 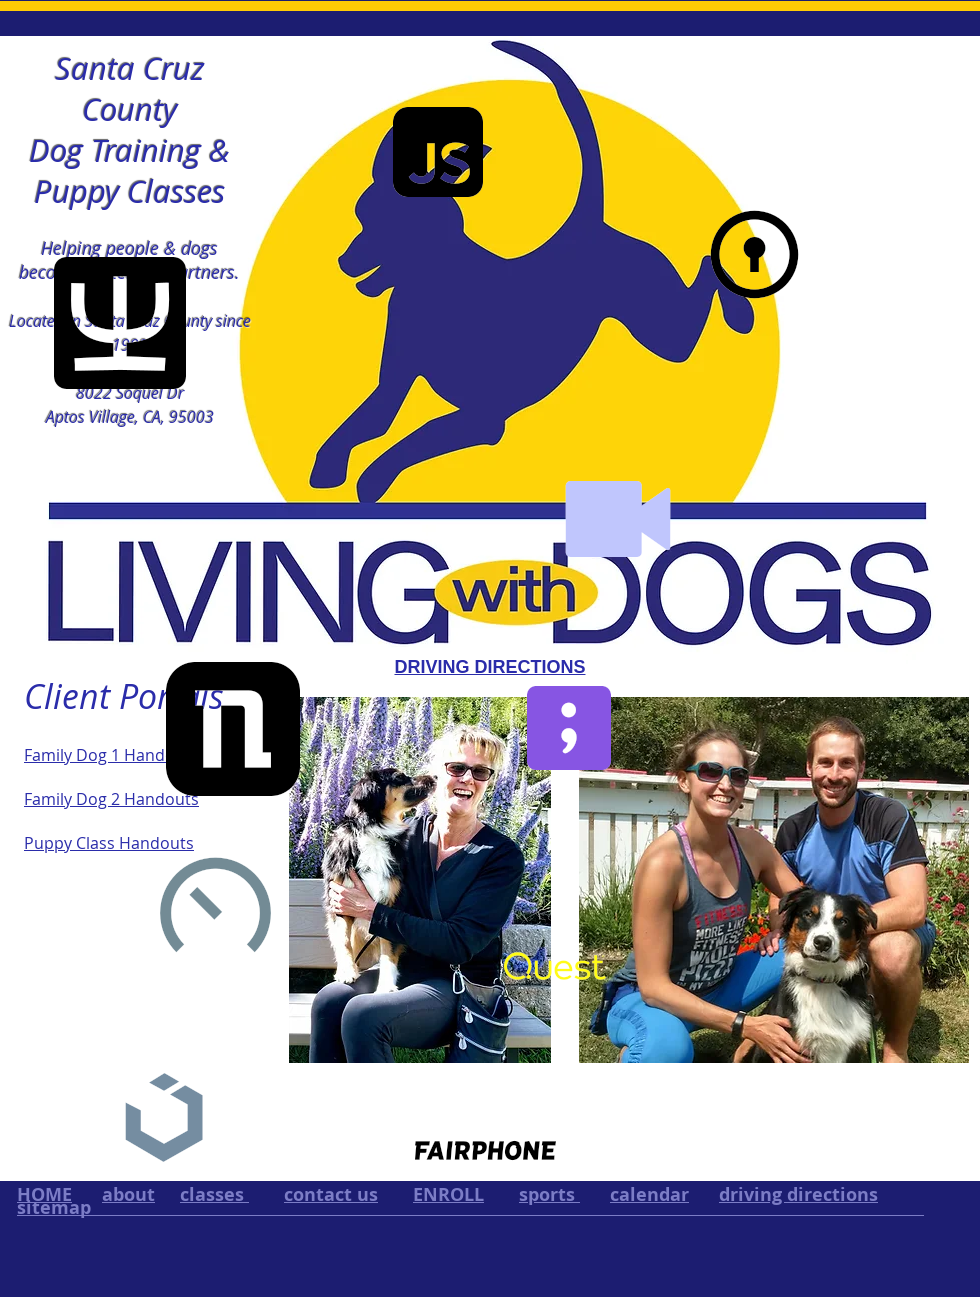 I want to click on open tldraw whiteboard application, so click(x=569, y=728).